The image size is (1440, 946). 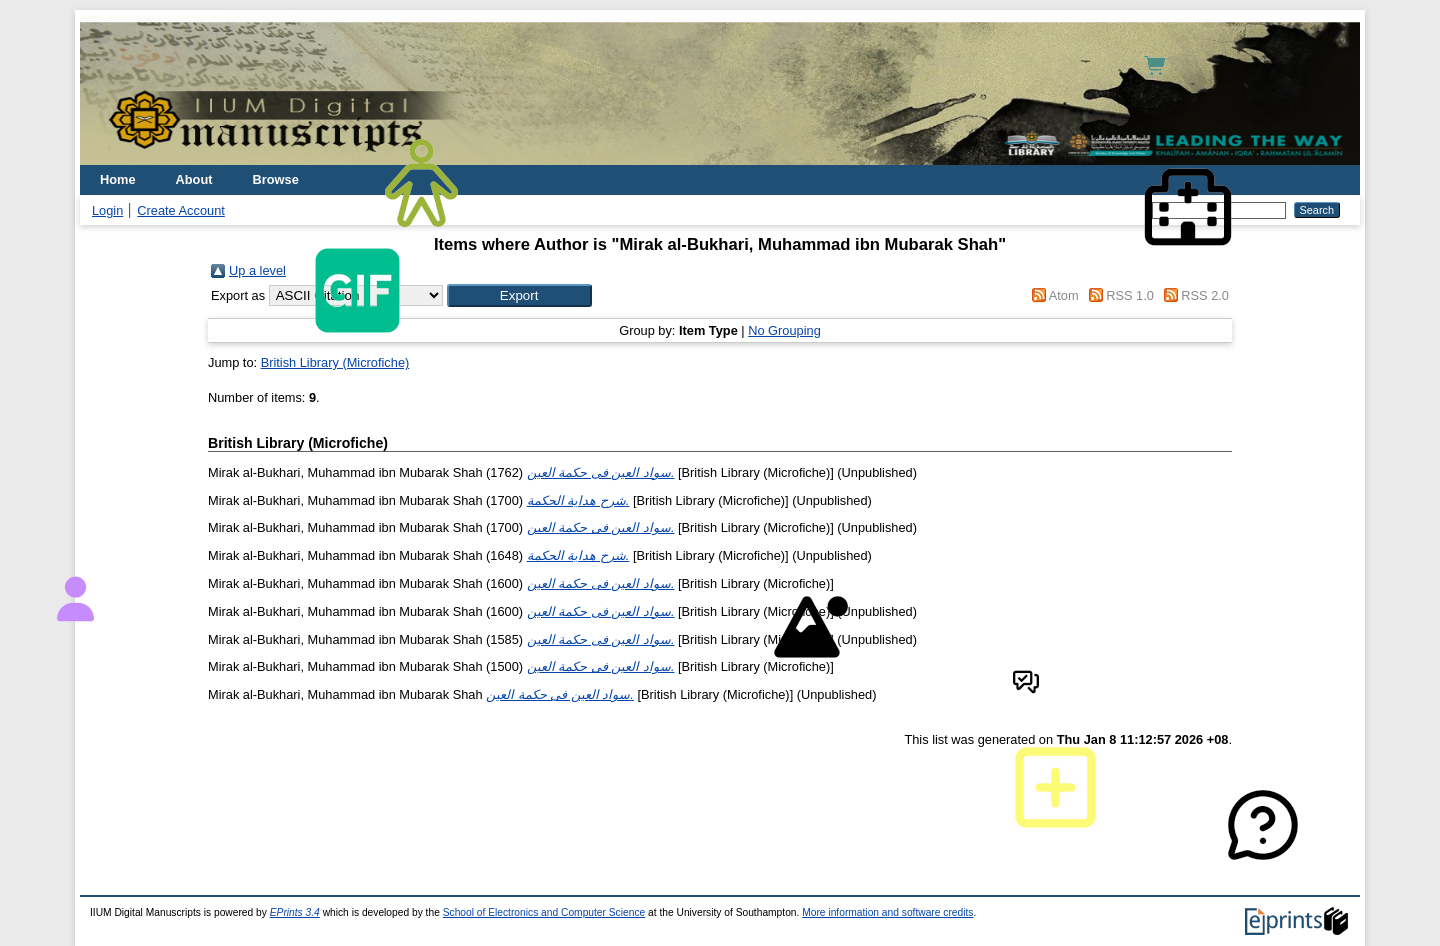 I want to click on view nearby hospitals or medical facilities, so click(x=1188, y=207).